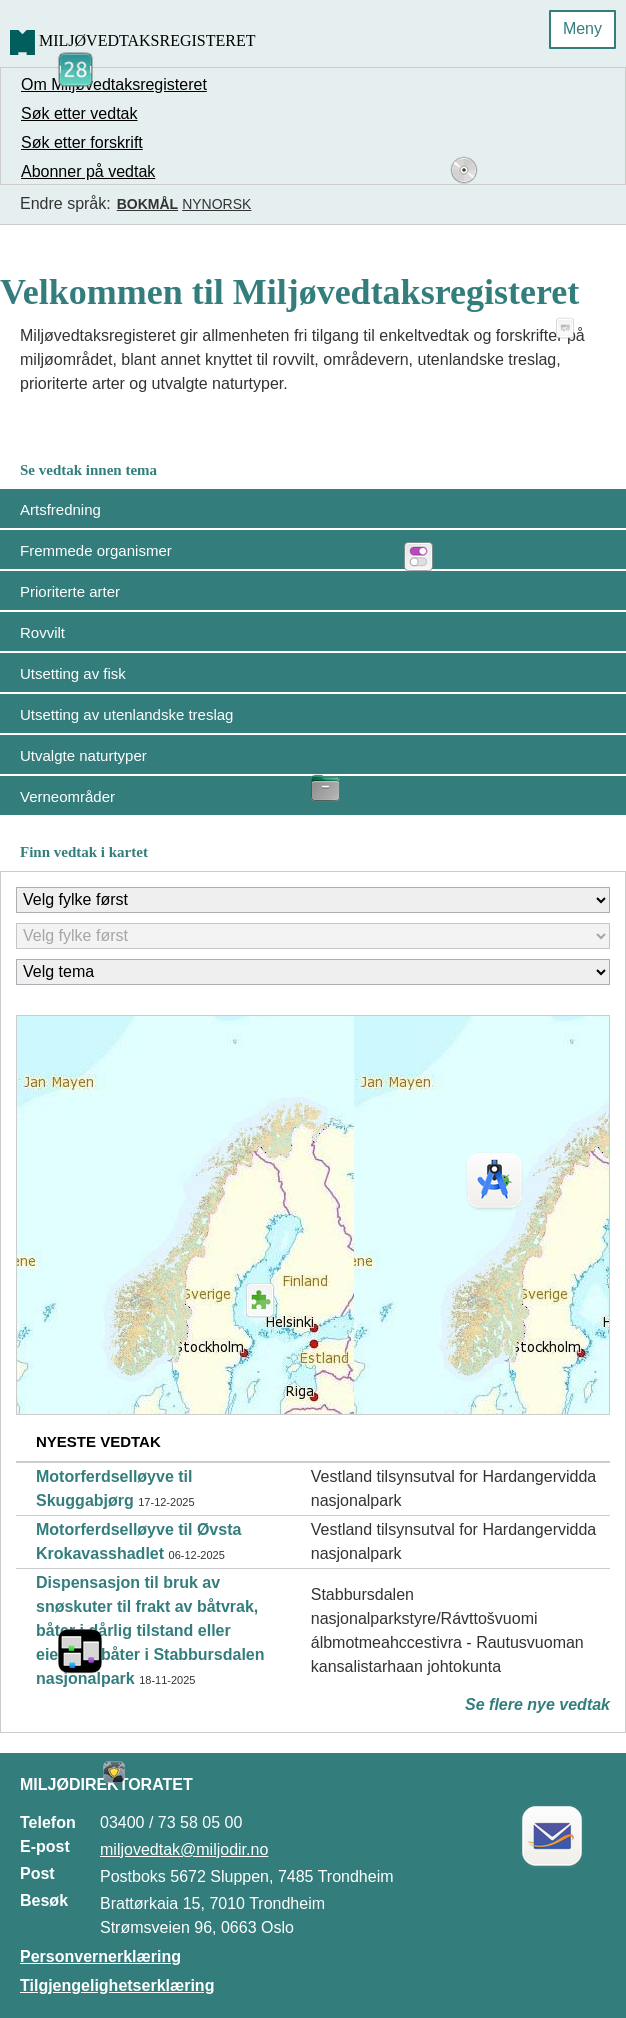  Describe the element at coordinates (80, 1651) in the screenshot. I see `open mission control to view all windows and desktops` at that location.